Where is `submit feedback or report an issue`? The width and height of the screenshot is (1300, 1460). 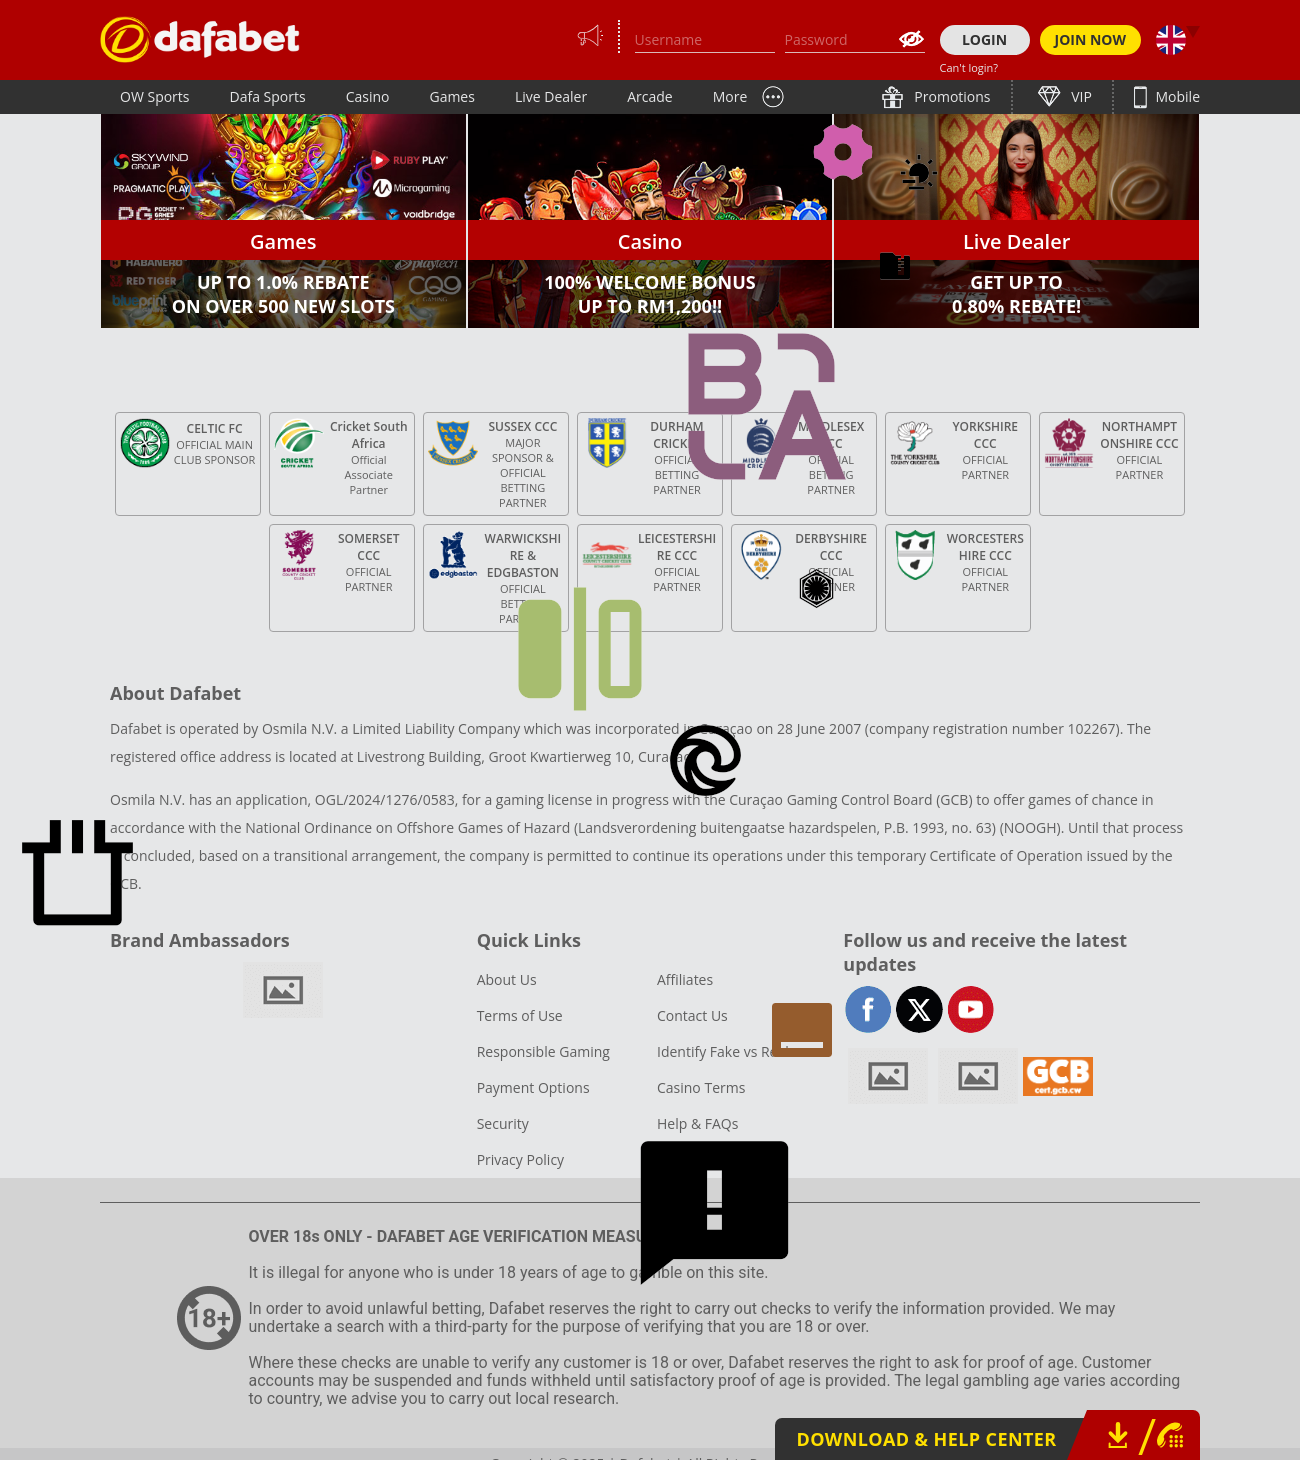
submit feedback or report an issue is located at coordinates (714, 1207).